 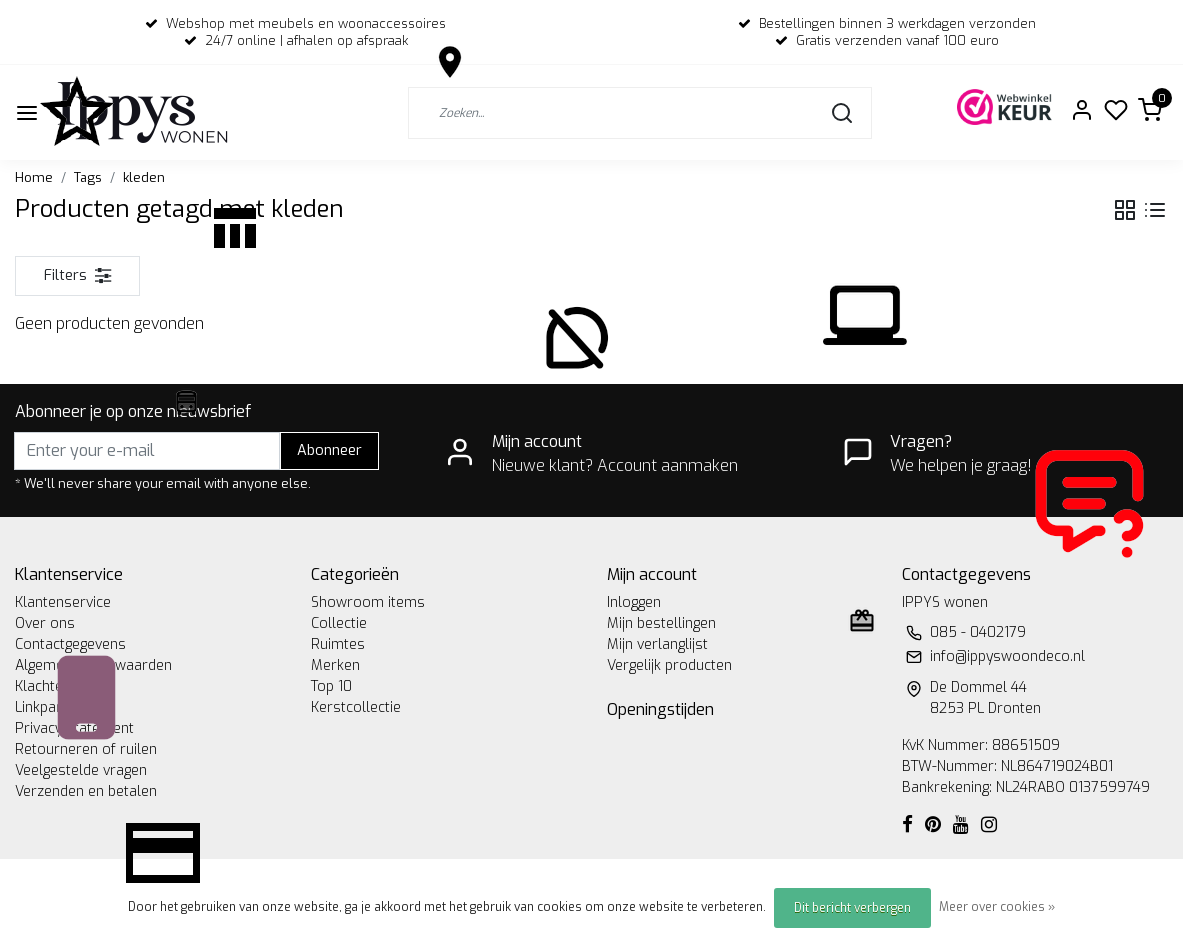 What do you see at coordinates (86, 697) in the screenshot?
I see `call or text from mobile device` at bounding box center [86, 697].